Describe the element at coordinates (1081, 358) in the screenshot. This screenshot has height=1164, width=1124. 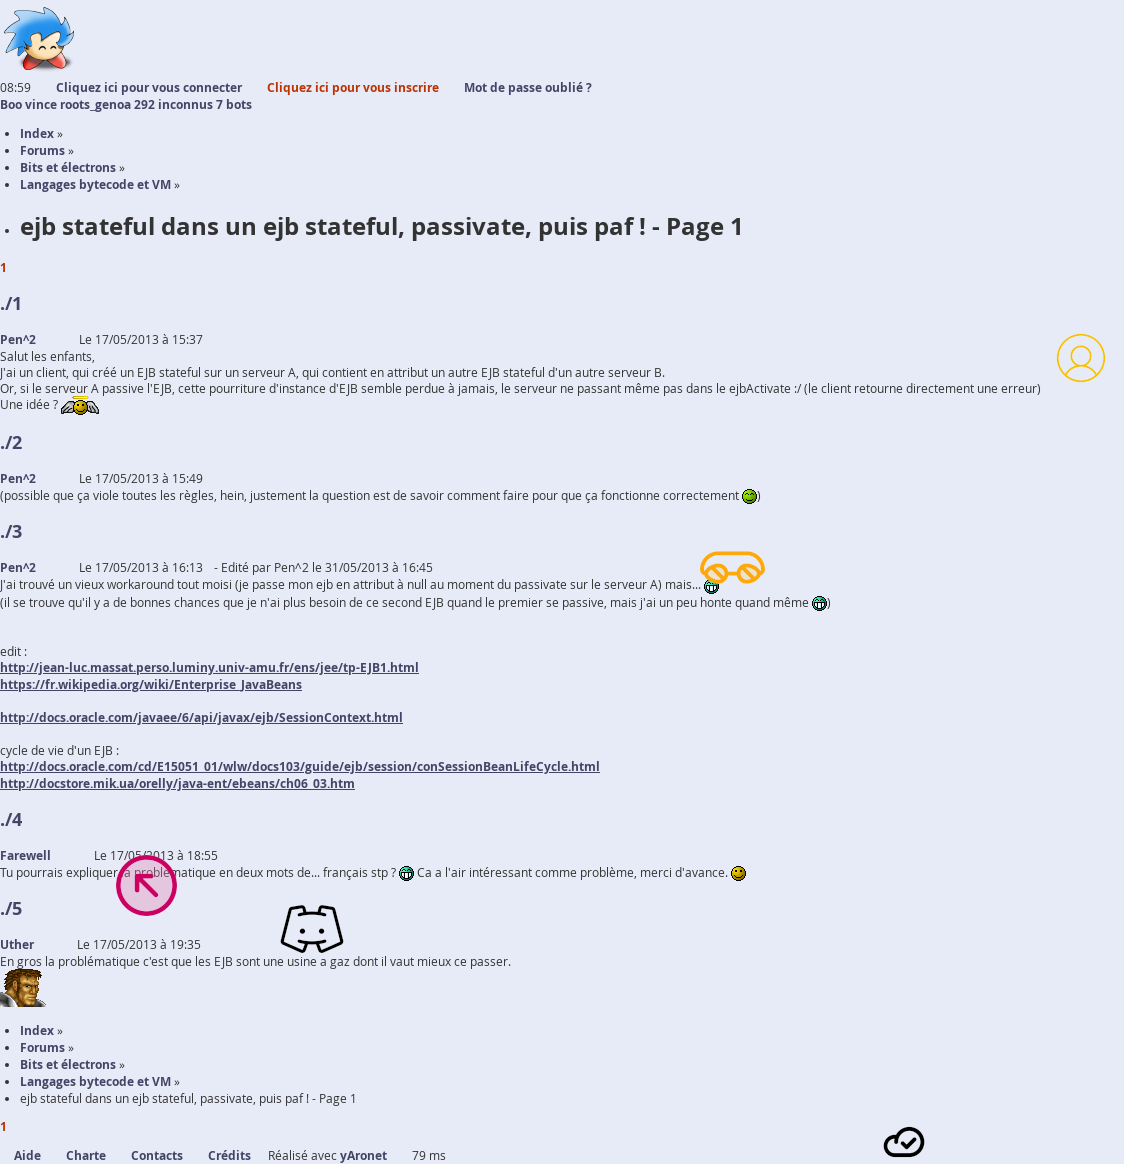
I see `view your profile` at that location.